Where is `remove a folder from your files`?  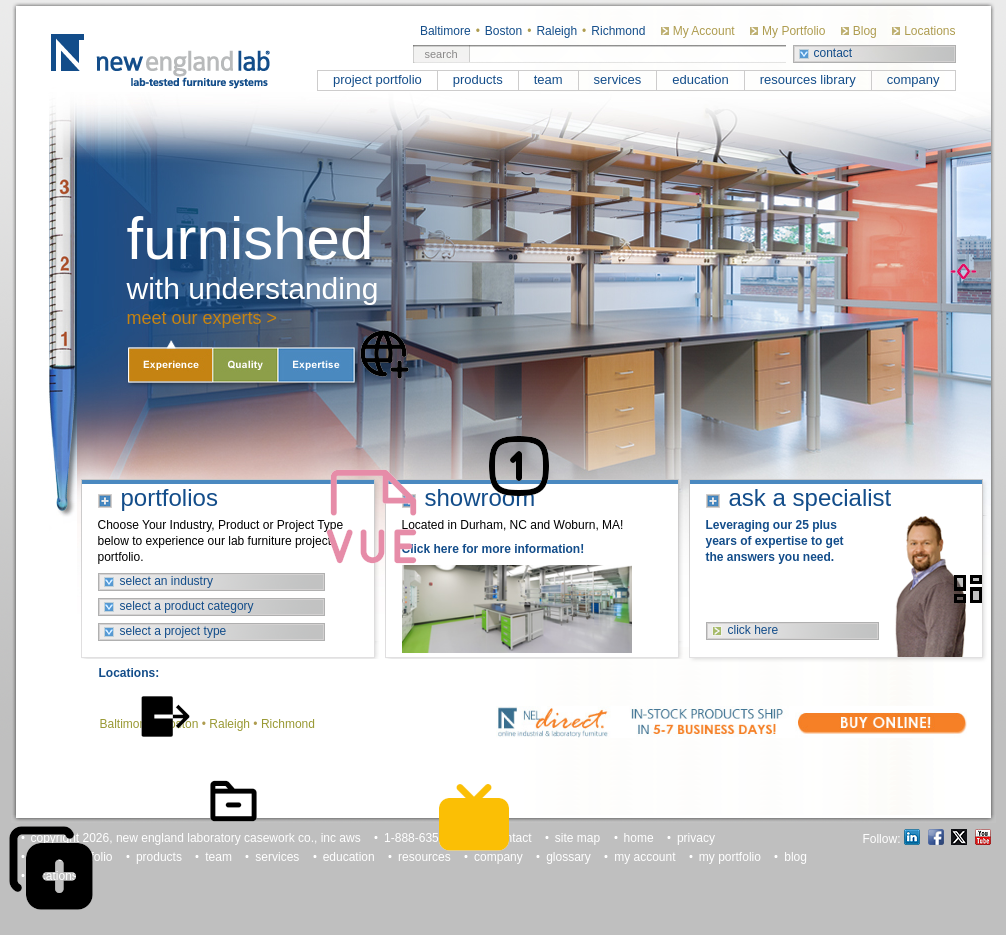 remove a folder from your files is located at coordinates (233, 801).